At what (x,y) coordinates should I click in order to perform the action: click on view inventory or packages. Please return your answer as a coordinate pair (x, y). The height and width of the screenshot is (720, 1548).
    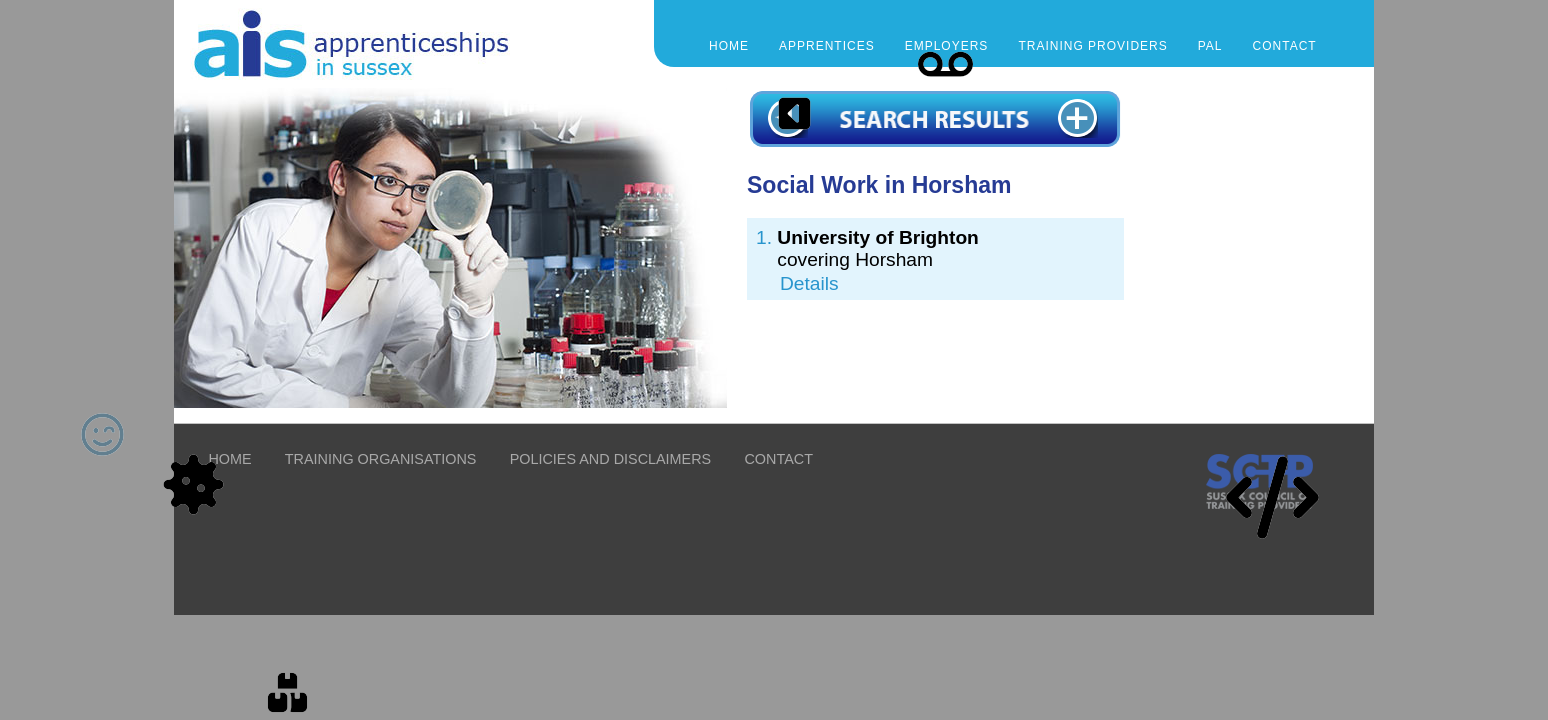
    Looking at the image, I should click on (287, 692).